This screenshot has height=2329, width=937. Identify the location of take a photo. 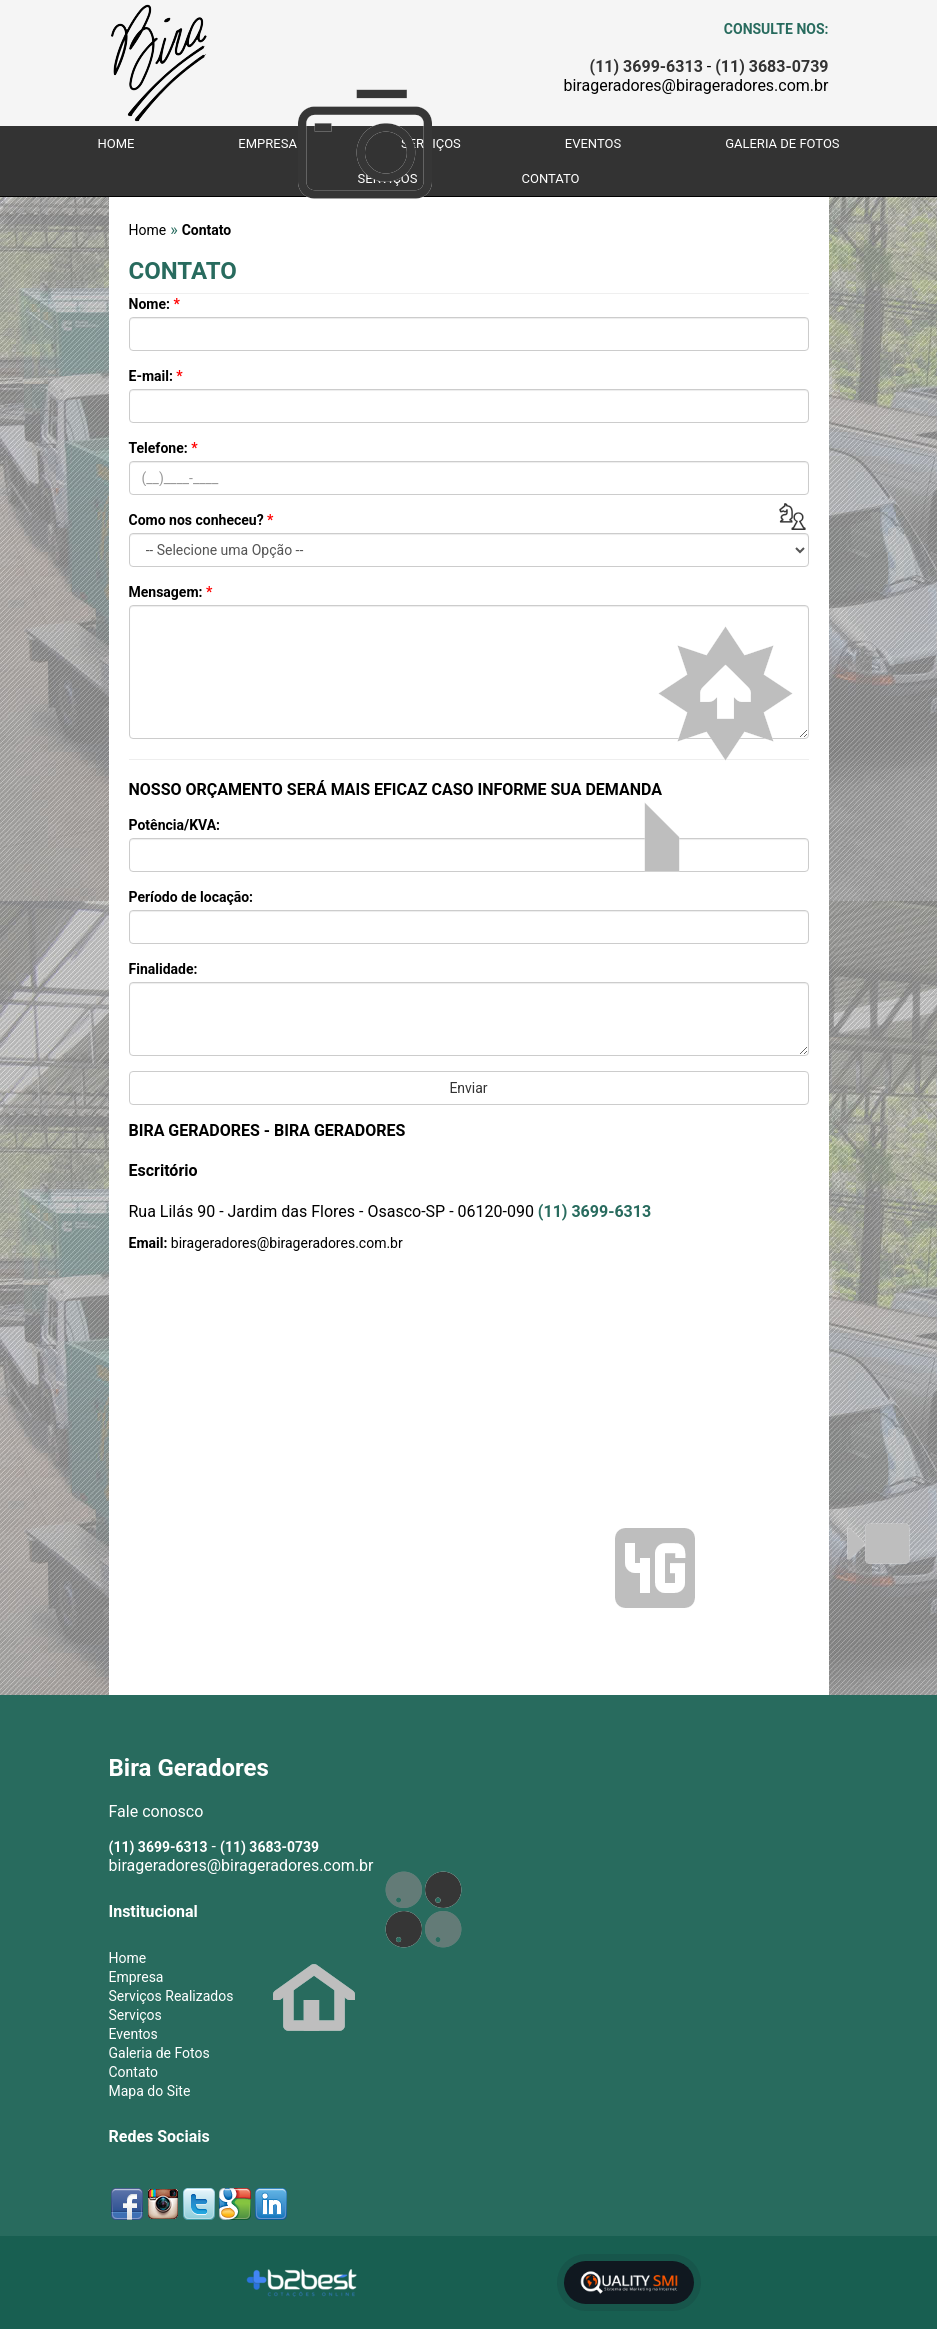
(365, 140).